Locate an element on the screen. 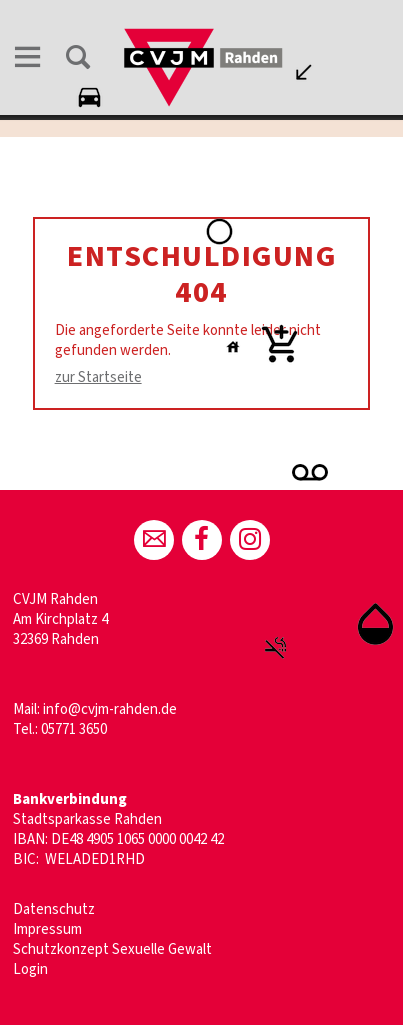 This screenshot has height=1025, width=403. navigate or move southwest on a map is located at coordinates (303, 72).